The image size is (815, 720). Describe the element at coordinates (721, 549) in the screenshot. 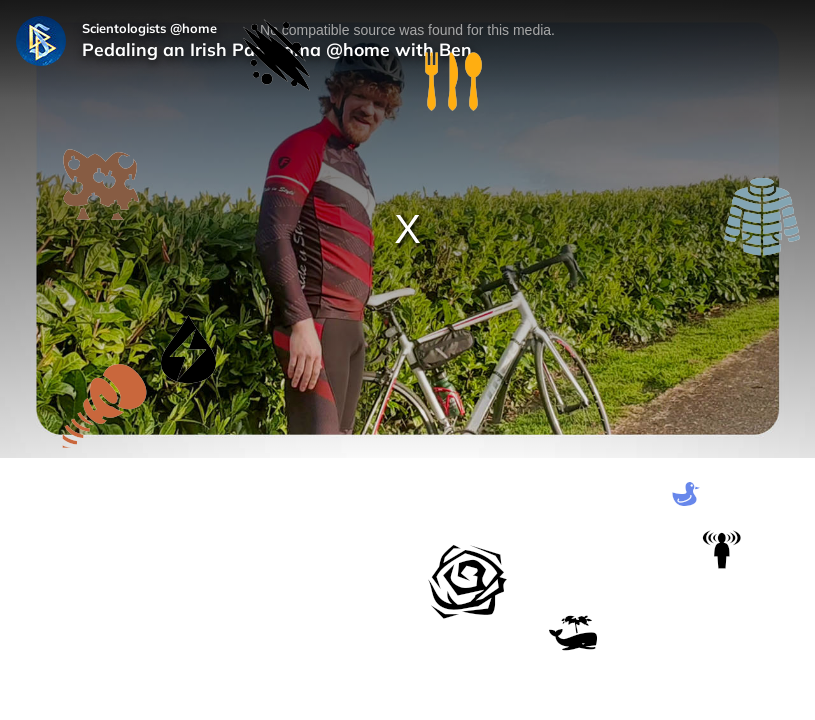

I see `indicates active awareness or alert mode` at that location.